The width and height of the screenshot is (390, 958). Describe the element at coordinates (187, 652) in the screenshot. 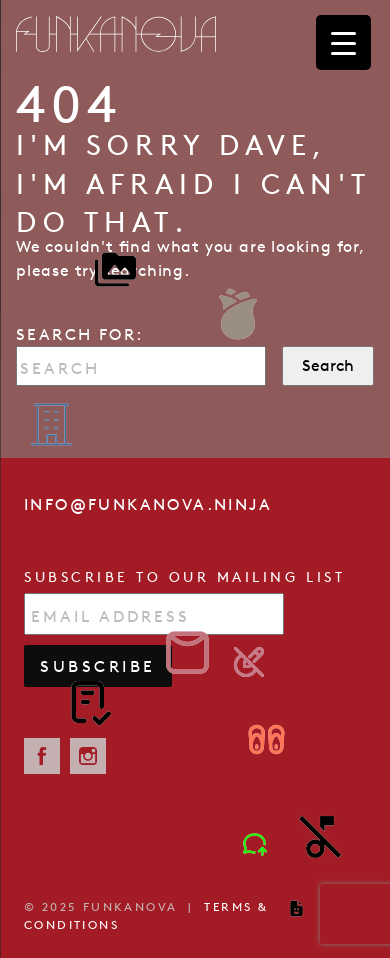

I see `hang dry laundry care instruction` at that location.